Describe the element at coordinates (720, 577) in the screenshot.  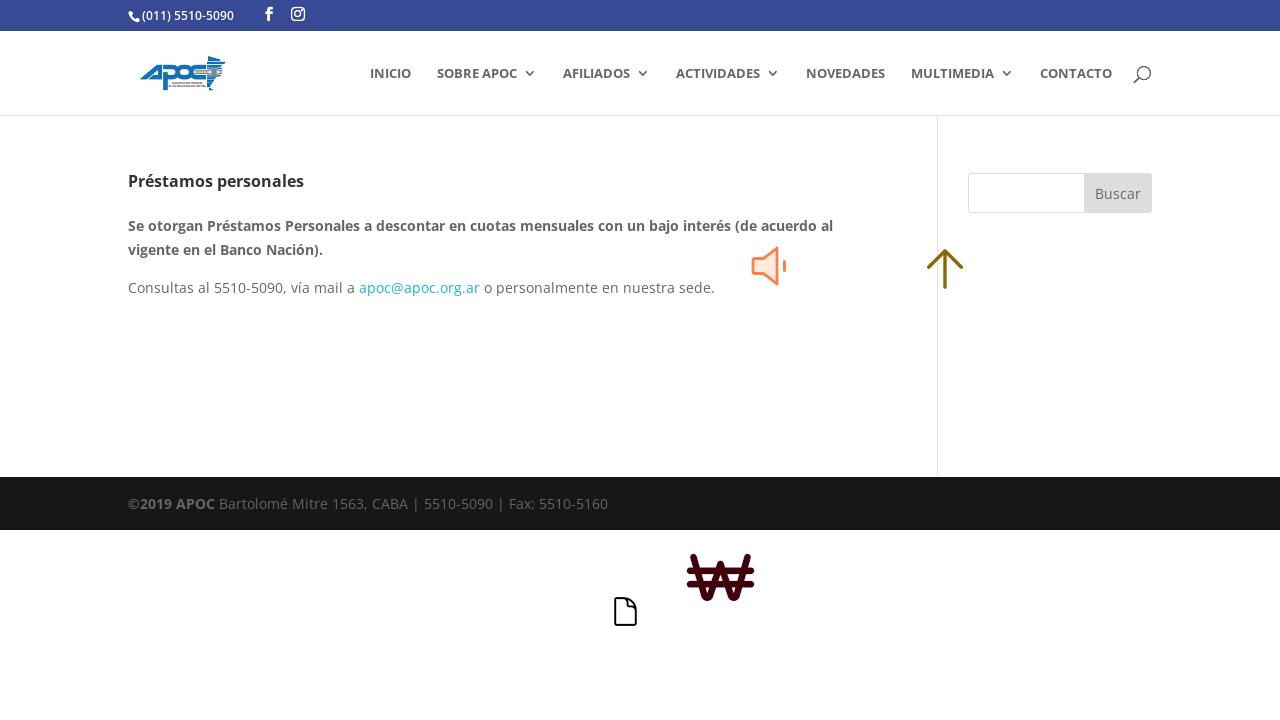
I see `indicates Korean won currency` at that location.